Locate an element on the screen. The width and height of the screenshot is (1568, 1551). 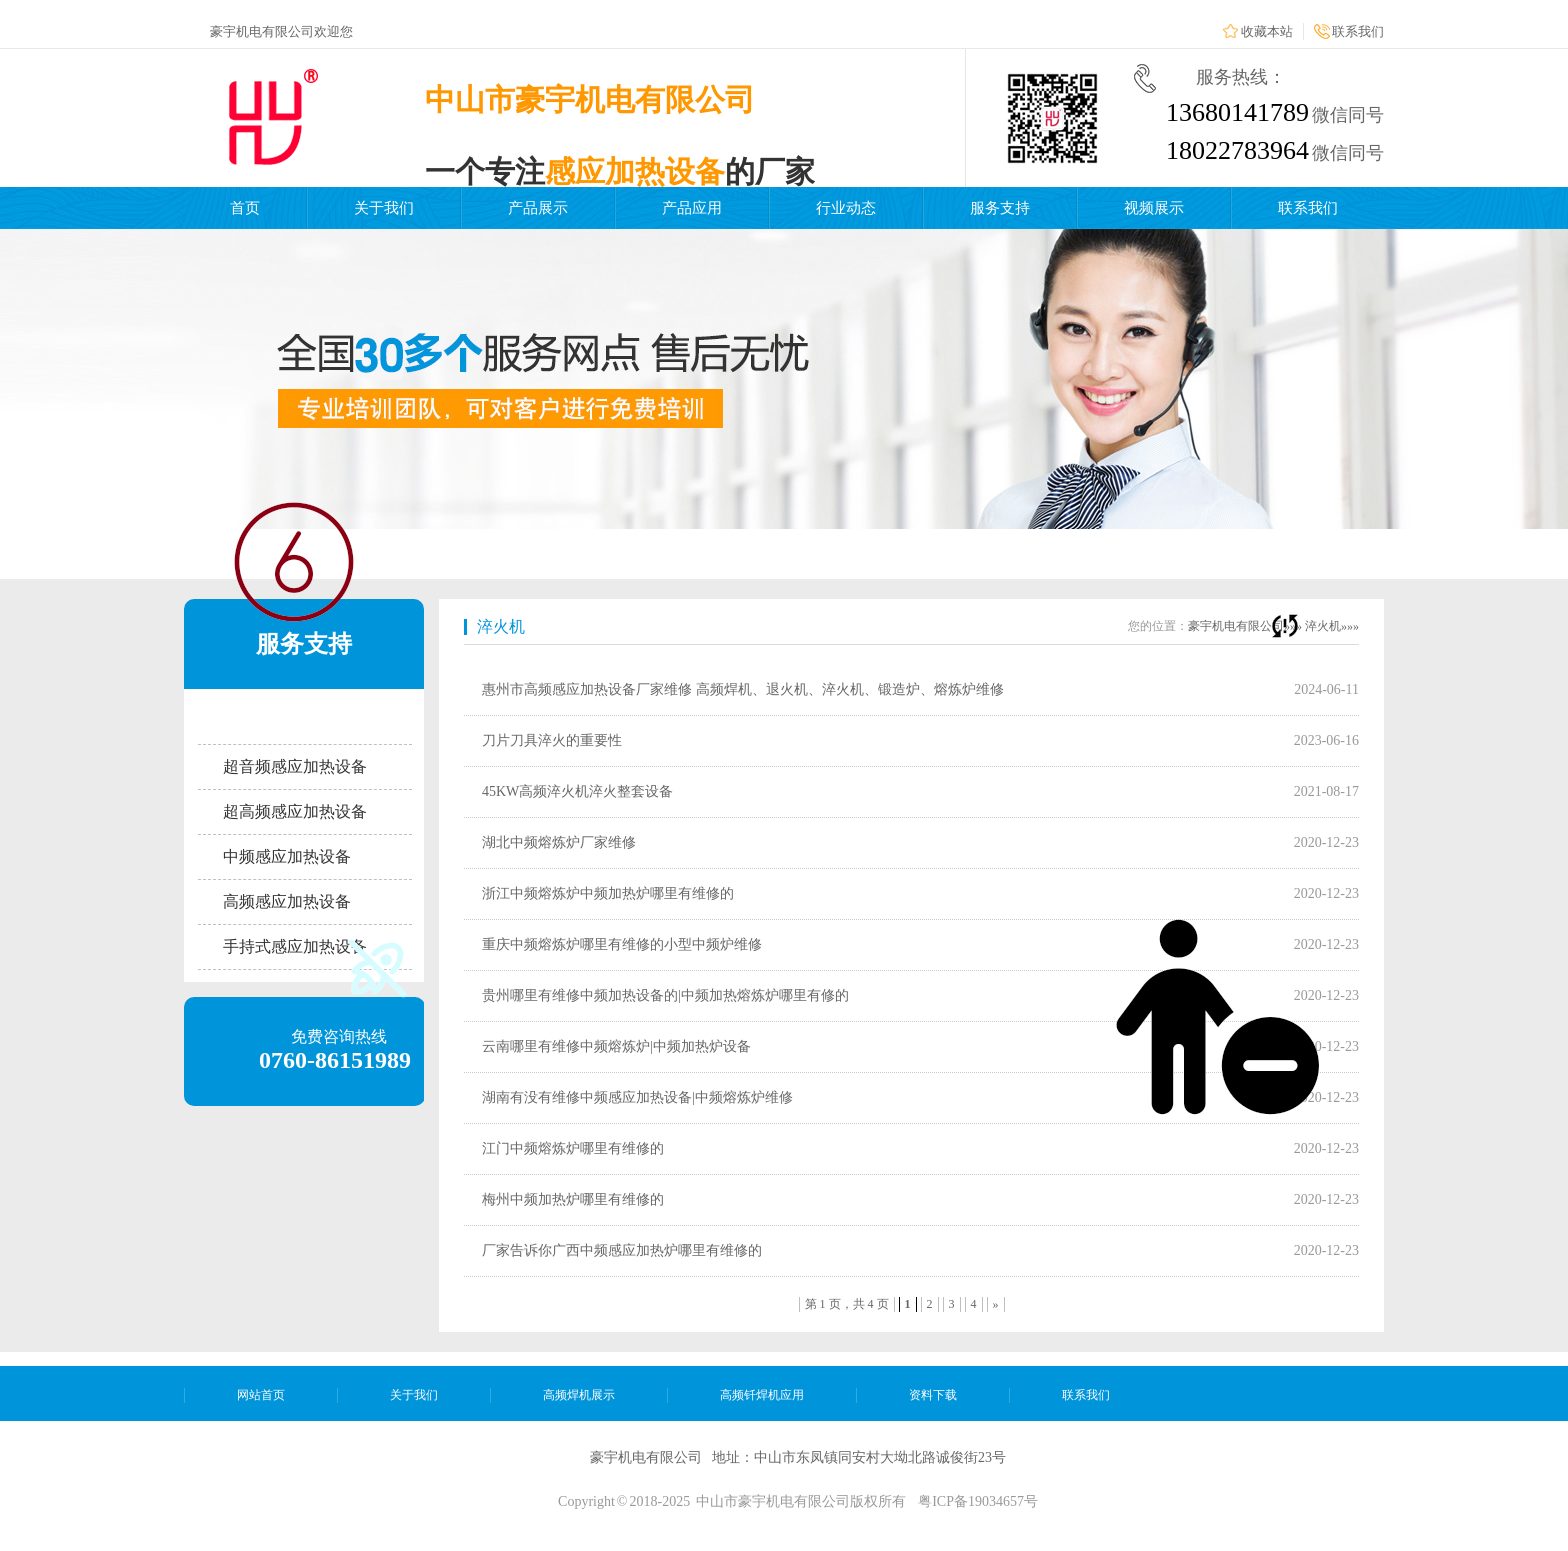
remove a person from a group or list is located at coordinates (1211, 1017).